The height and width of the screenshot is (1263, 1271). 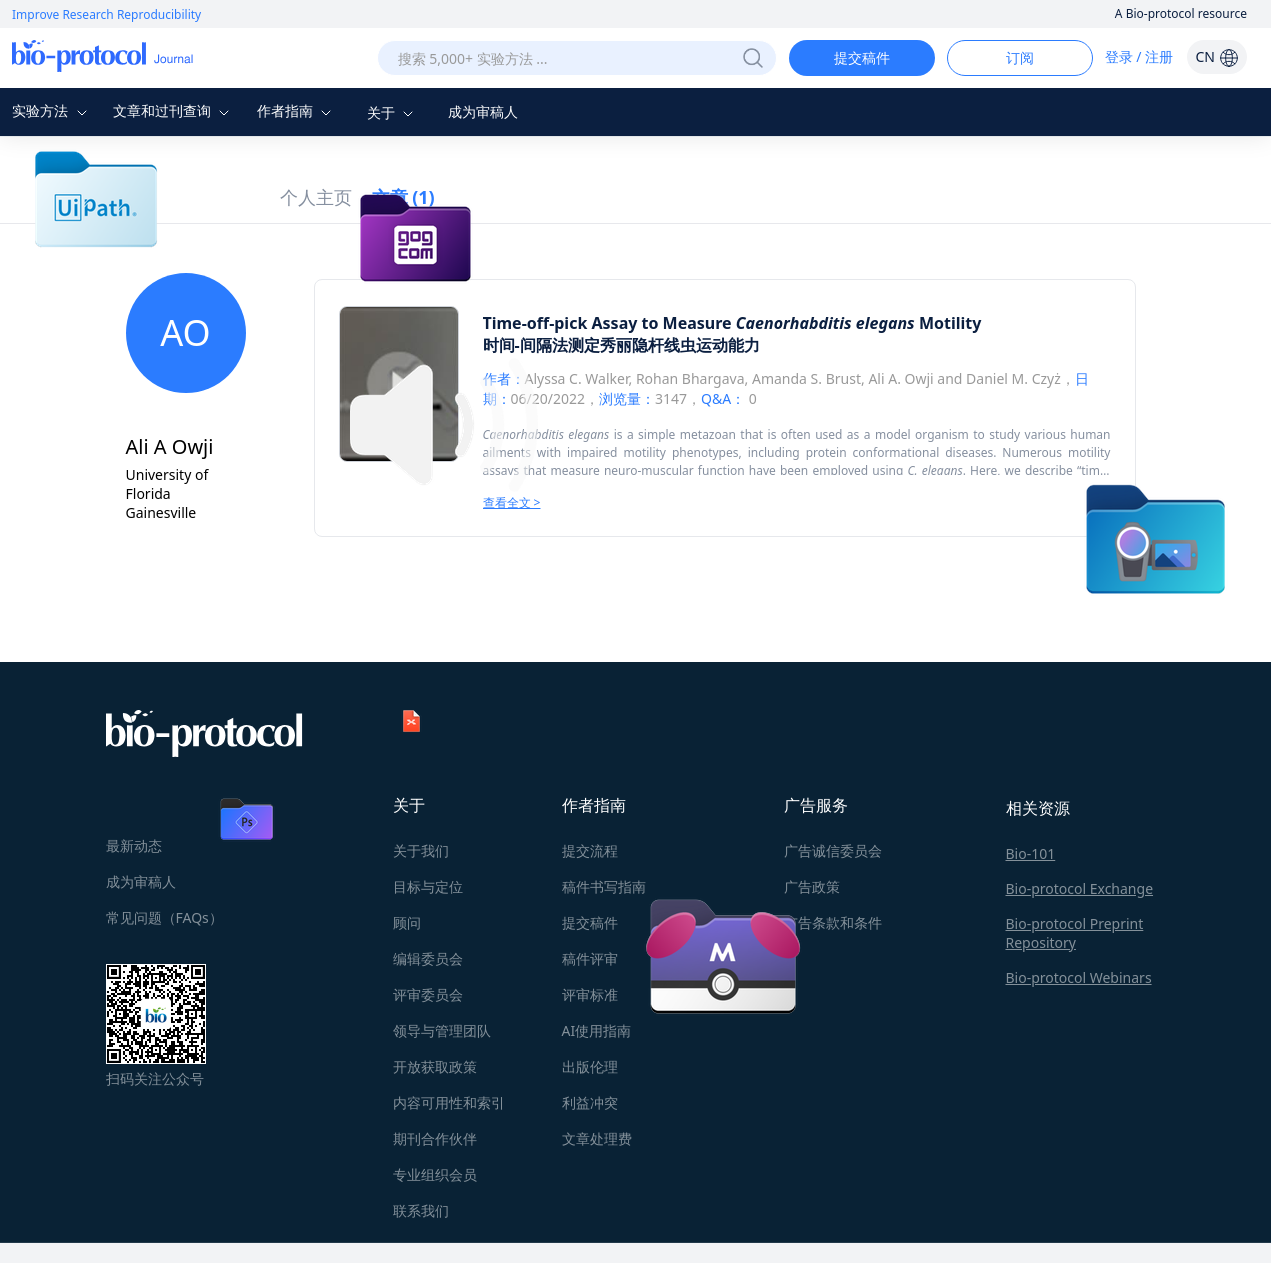 What do you see at coordinates (722, 960) in the screenshot?
I see `folder containing pokémon master ball images or assets` at bounding box center [722, 960].